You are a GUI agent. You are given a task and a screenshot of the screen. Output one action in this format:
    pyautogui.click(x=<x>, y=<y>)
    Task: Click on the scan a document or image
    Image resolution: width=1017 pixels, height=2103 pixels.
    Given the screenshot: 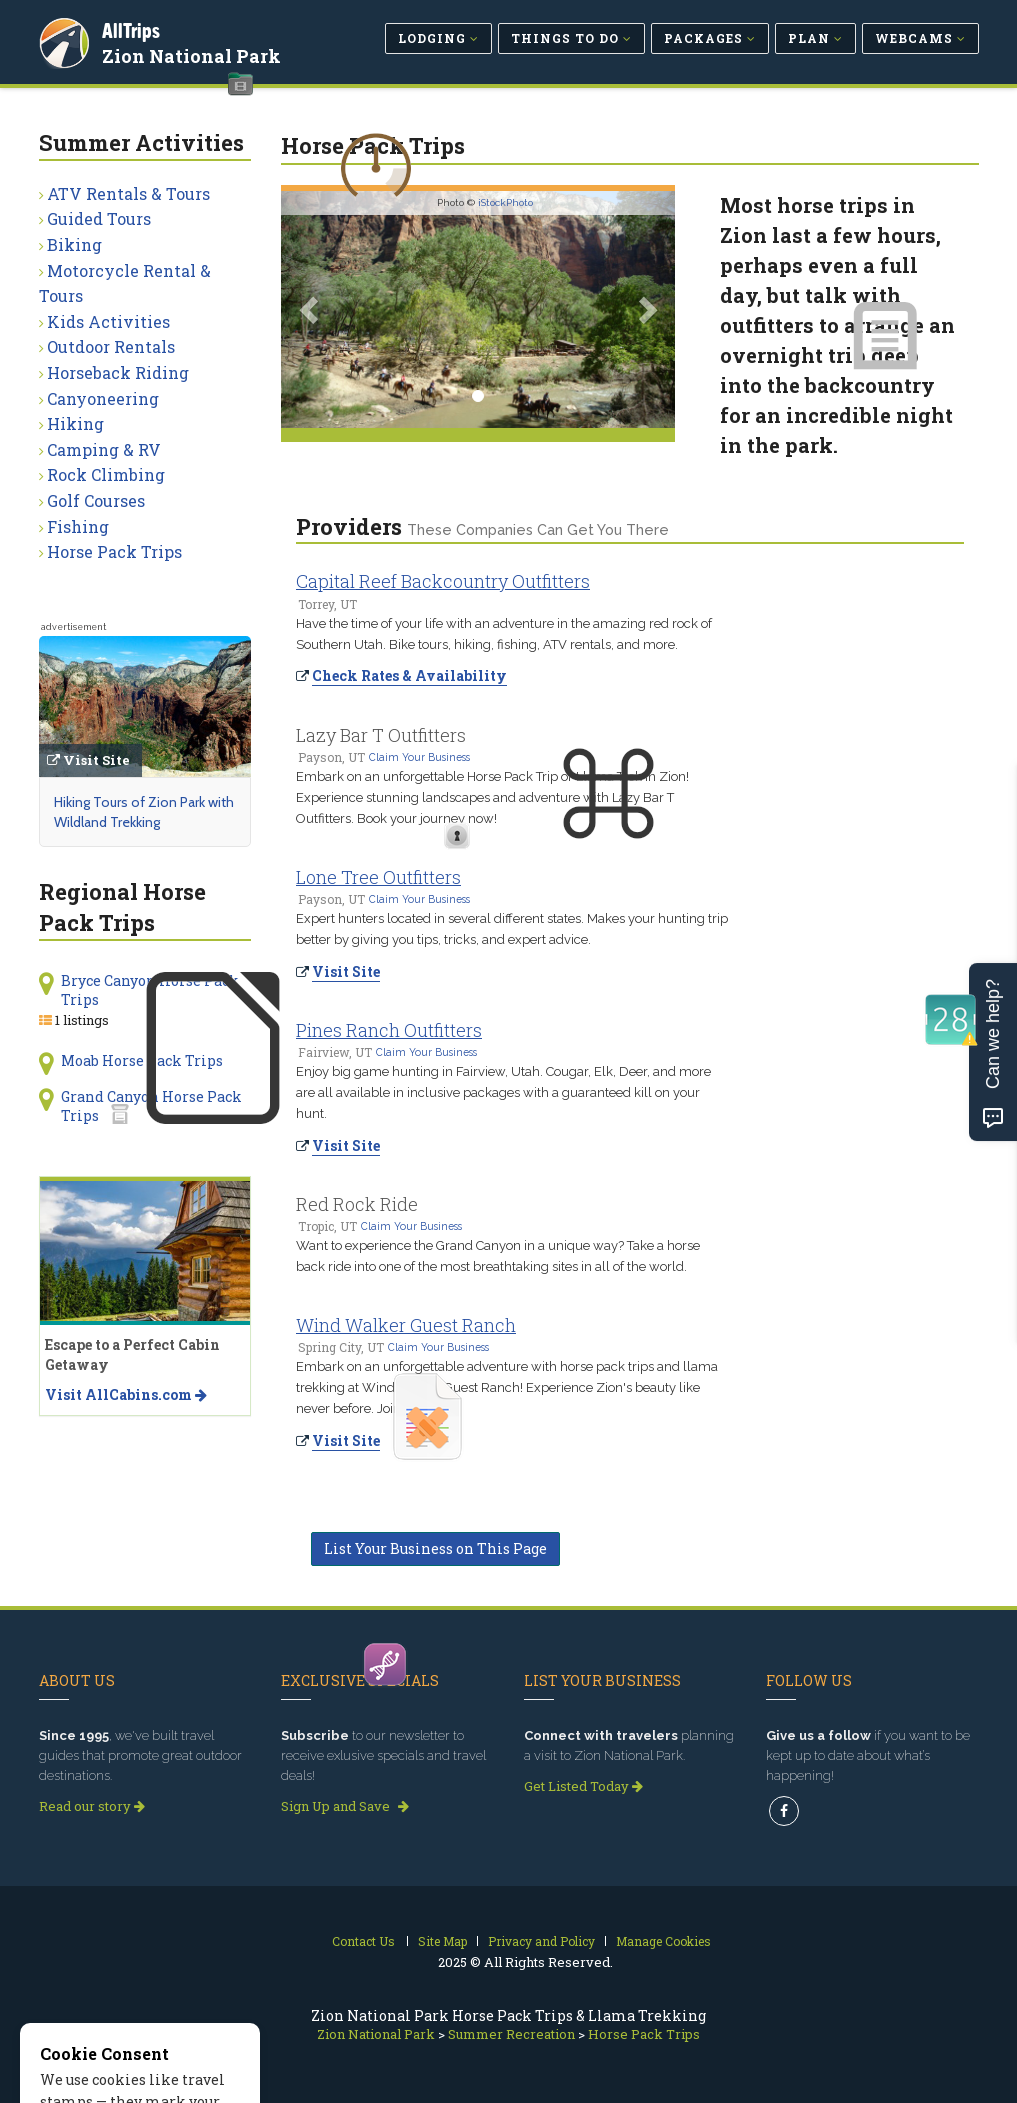 What is the action you would take?
    pyautogui.click(x=120, y=1114)
    